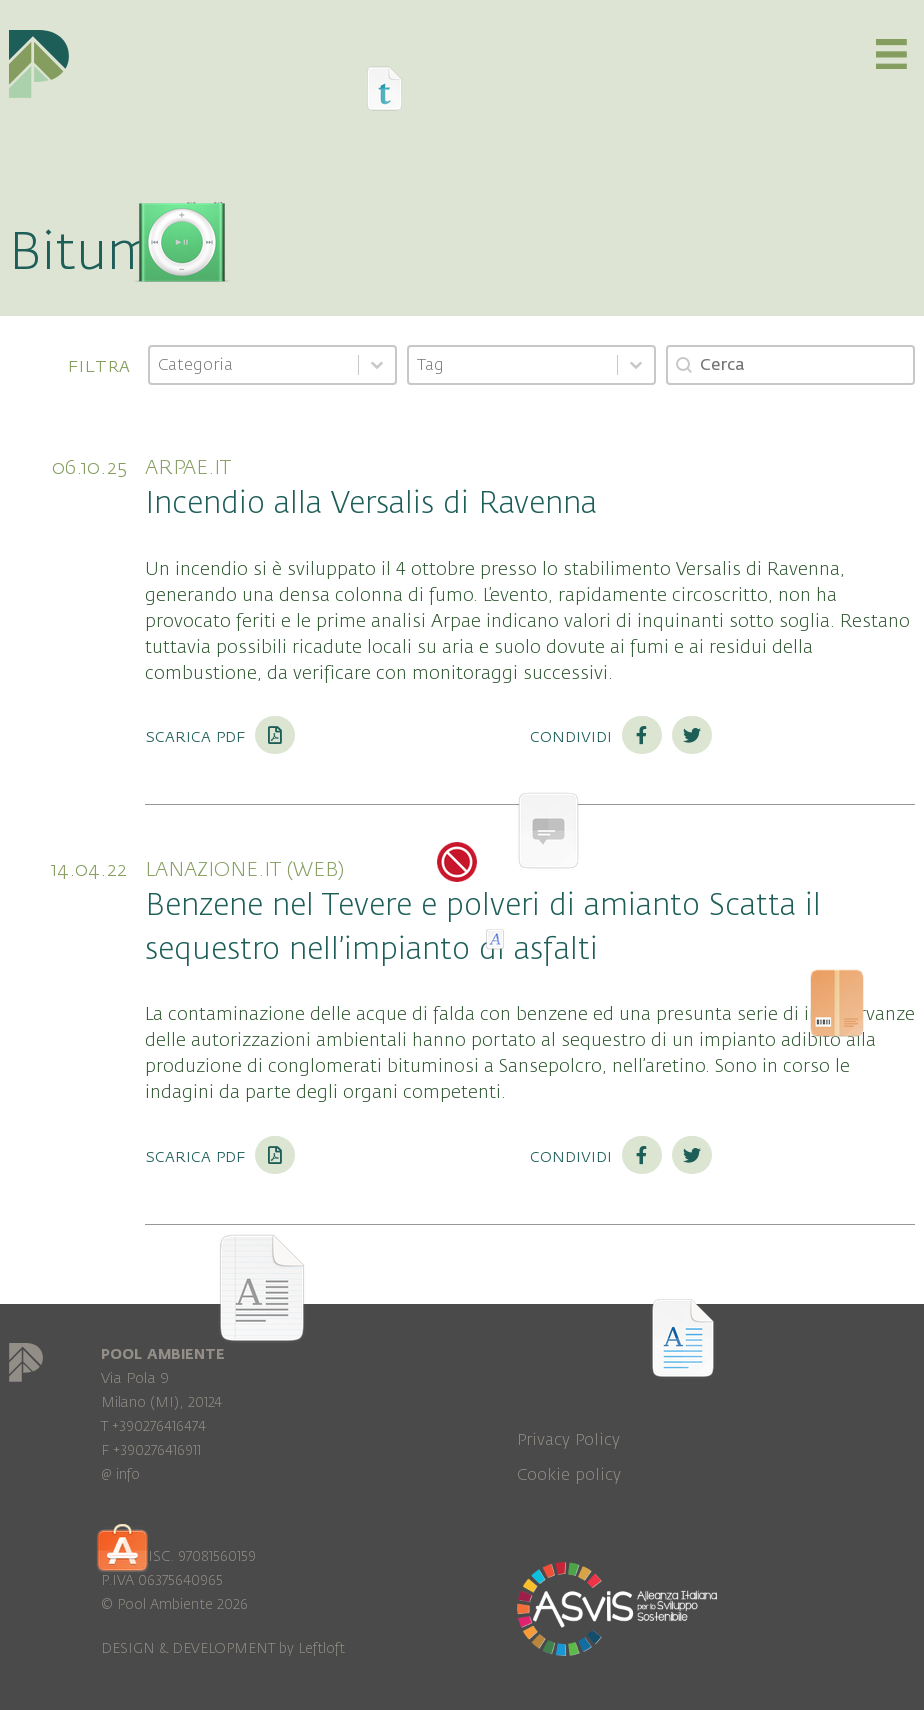 The height and width of the screenshot is (1710, 924). Describe the element at coordinates (182, 242) in the screenshot. I see `iPod shuffle device icon` at that location.